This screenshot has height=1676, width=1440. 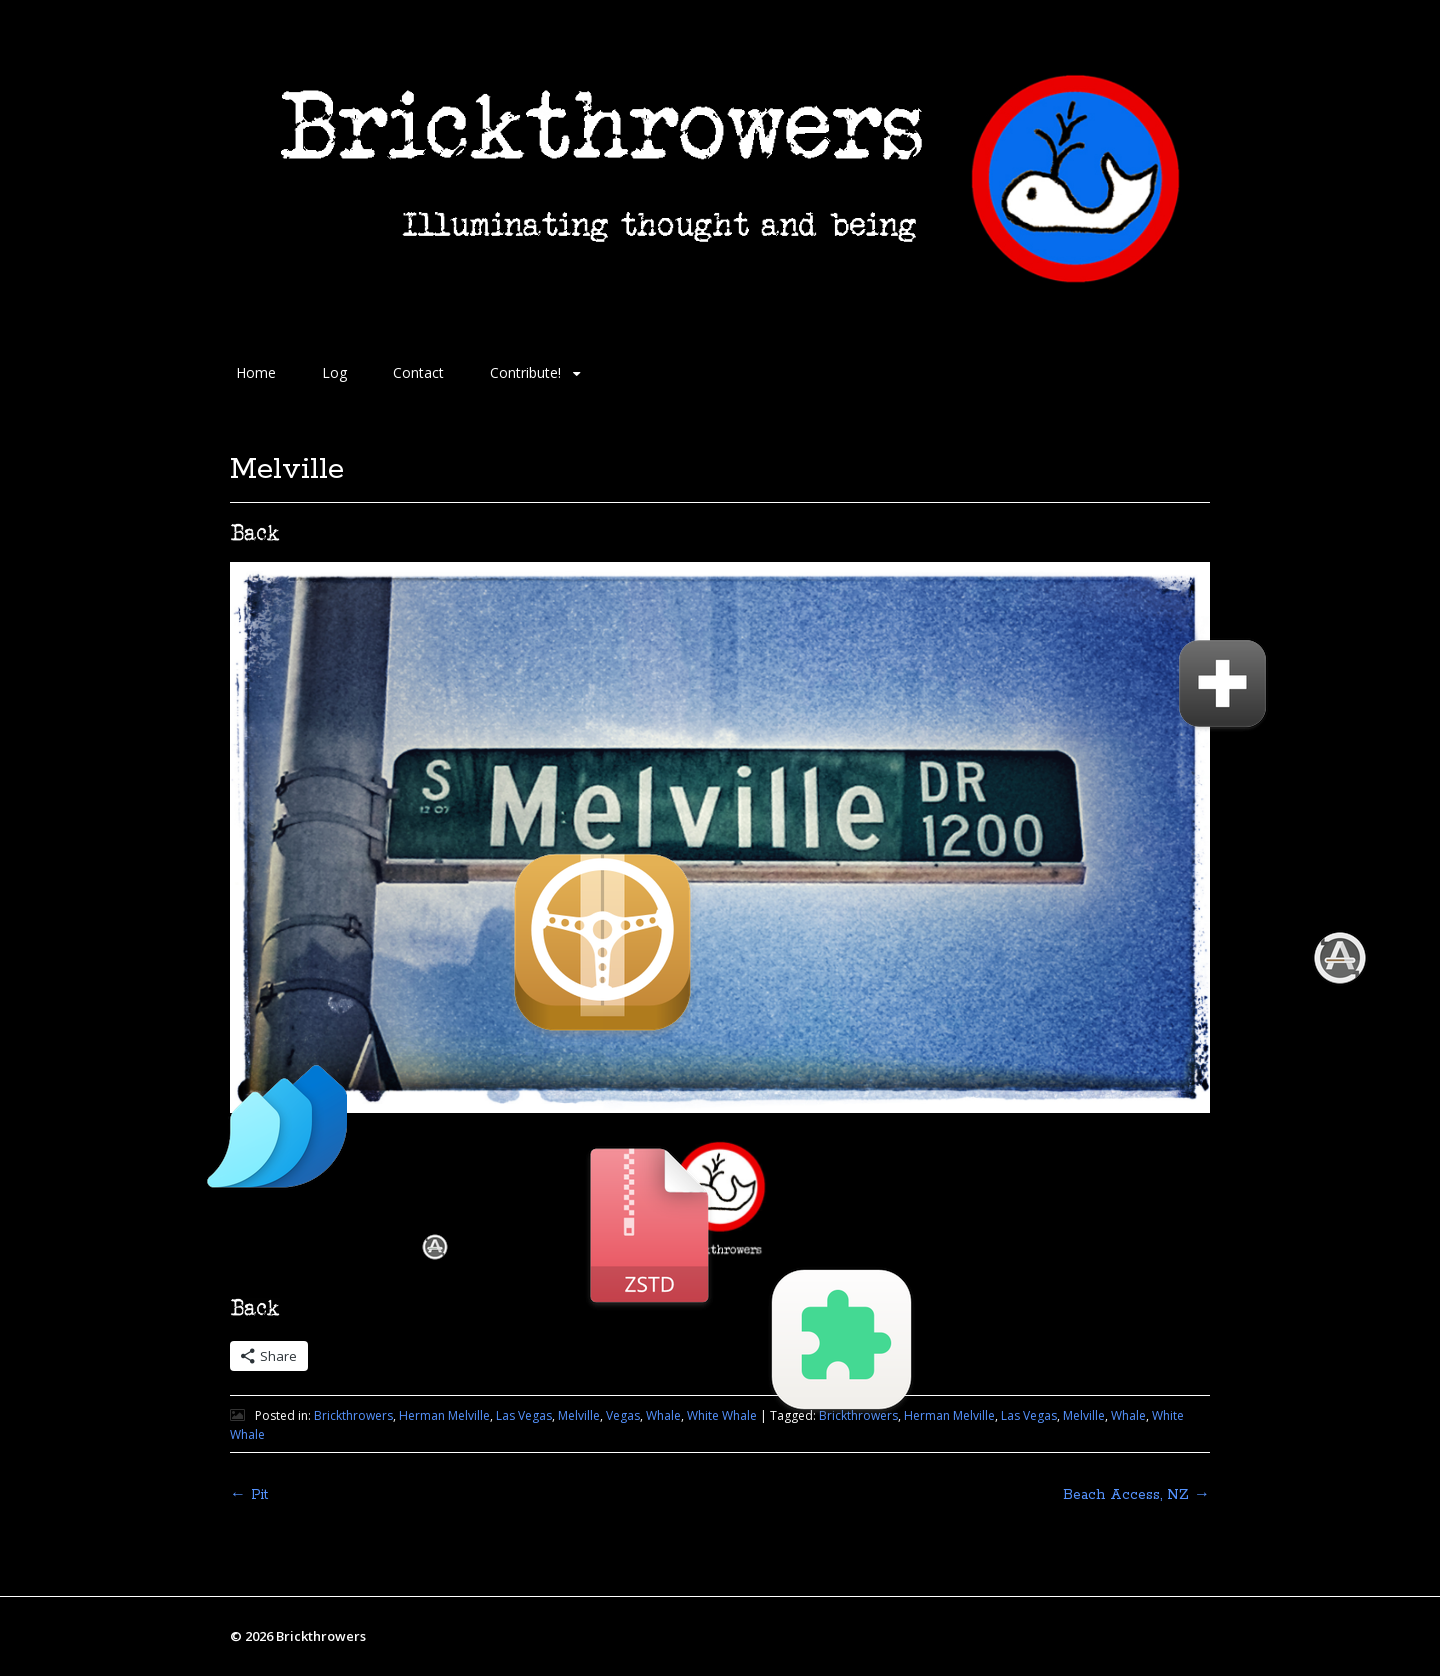 I want to click on open the mycanal streaming app, so click(x=1222, y=683).